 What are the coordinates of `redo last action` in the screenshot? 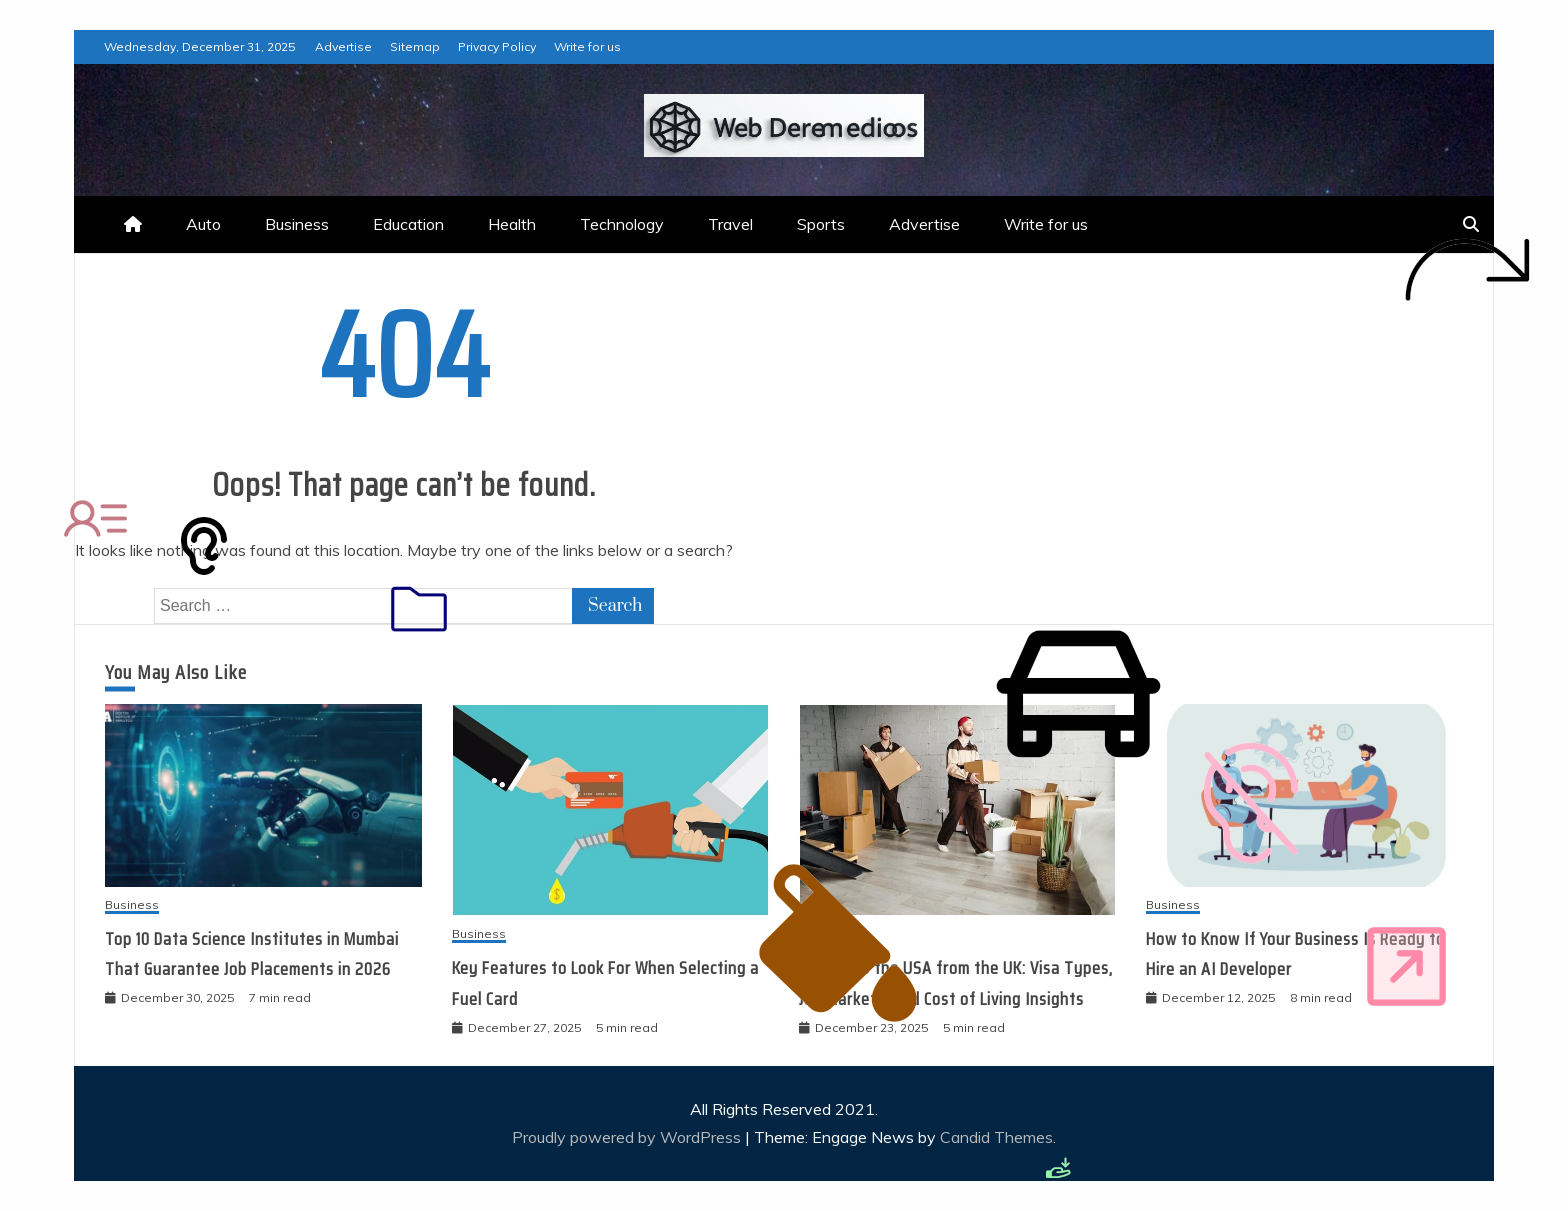 It's located at (1465, 265).